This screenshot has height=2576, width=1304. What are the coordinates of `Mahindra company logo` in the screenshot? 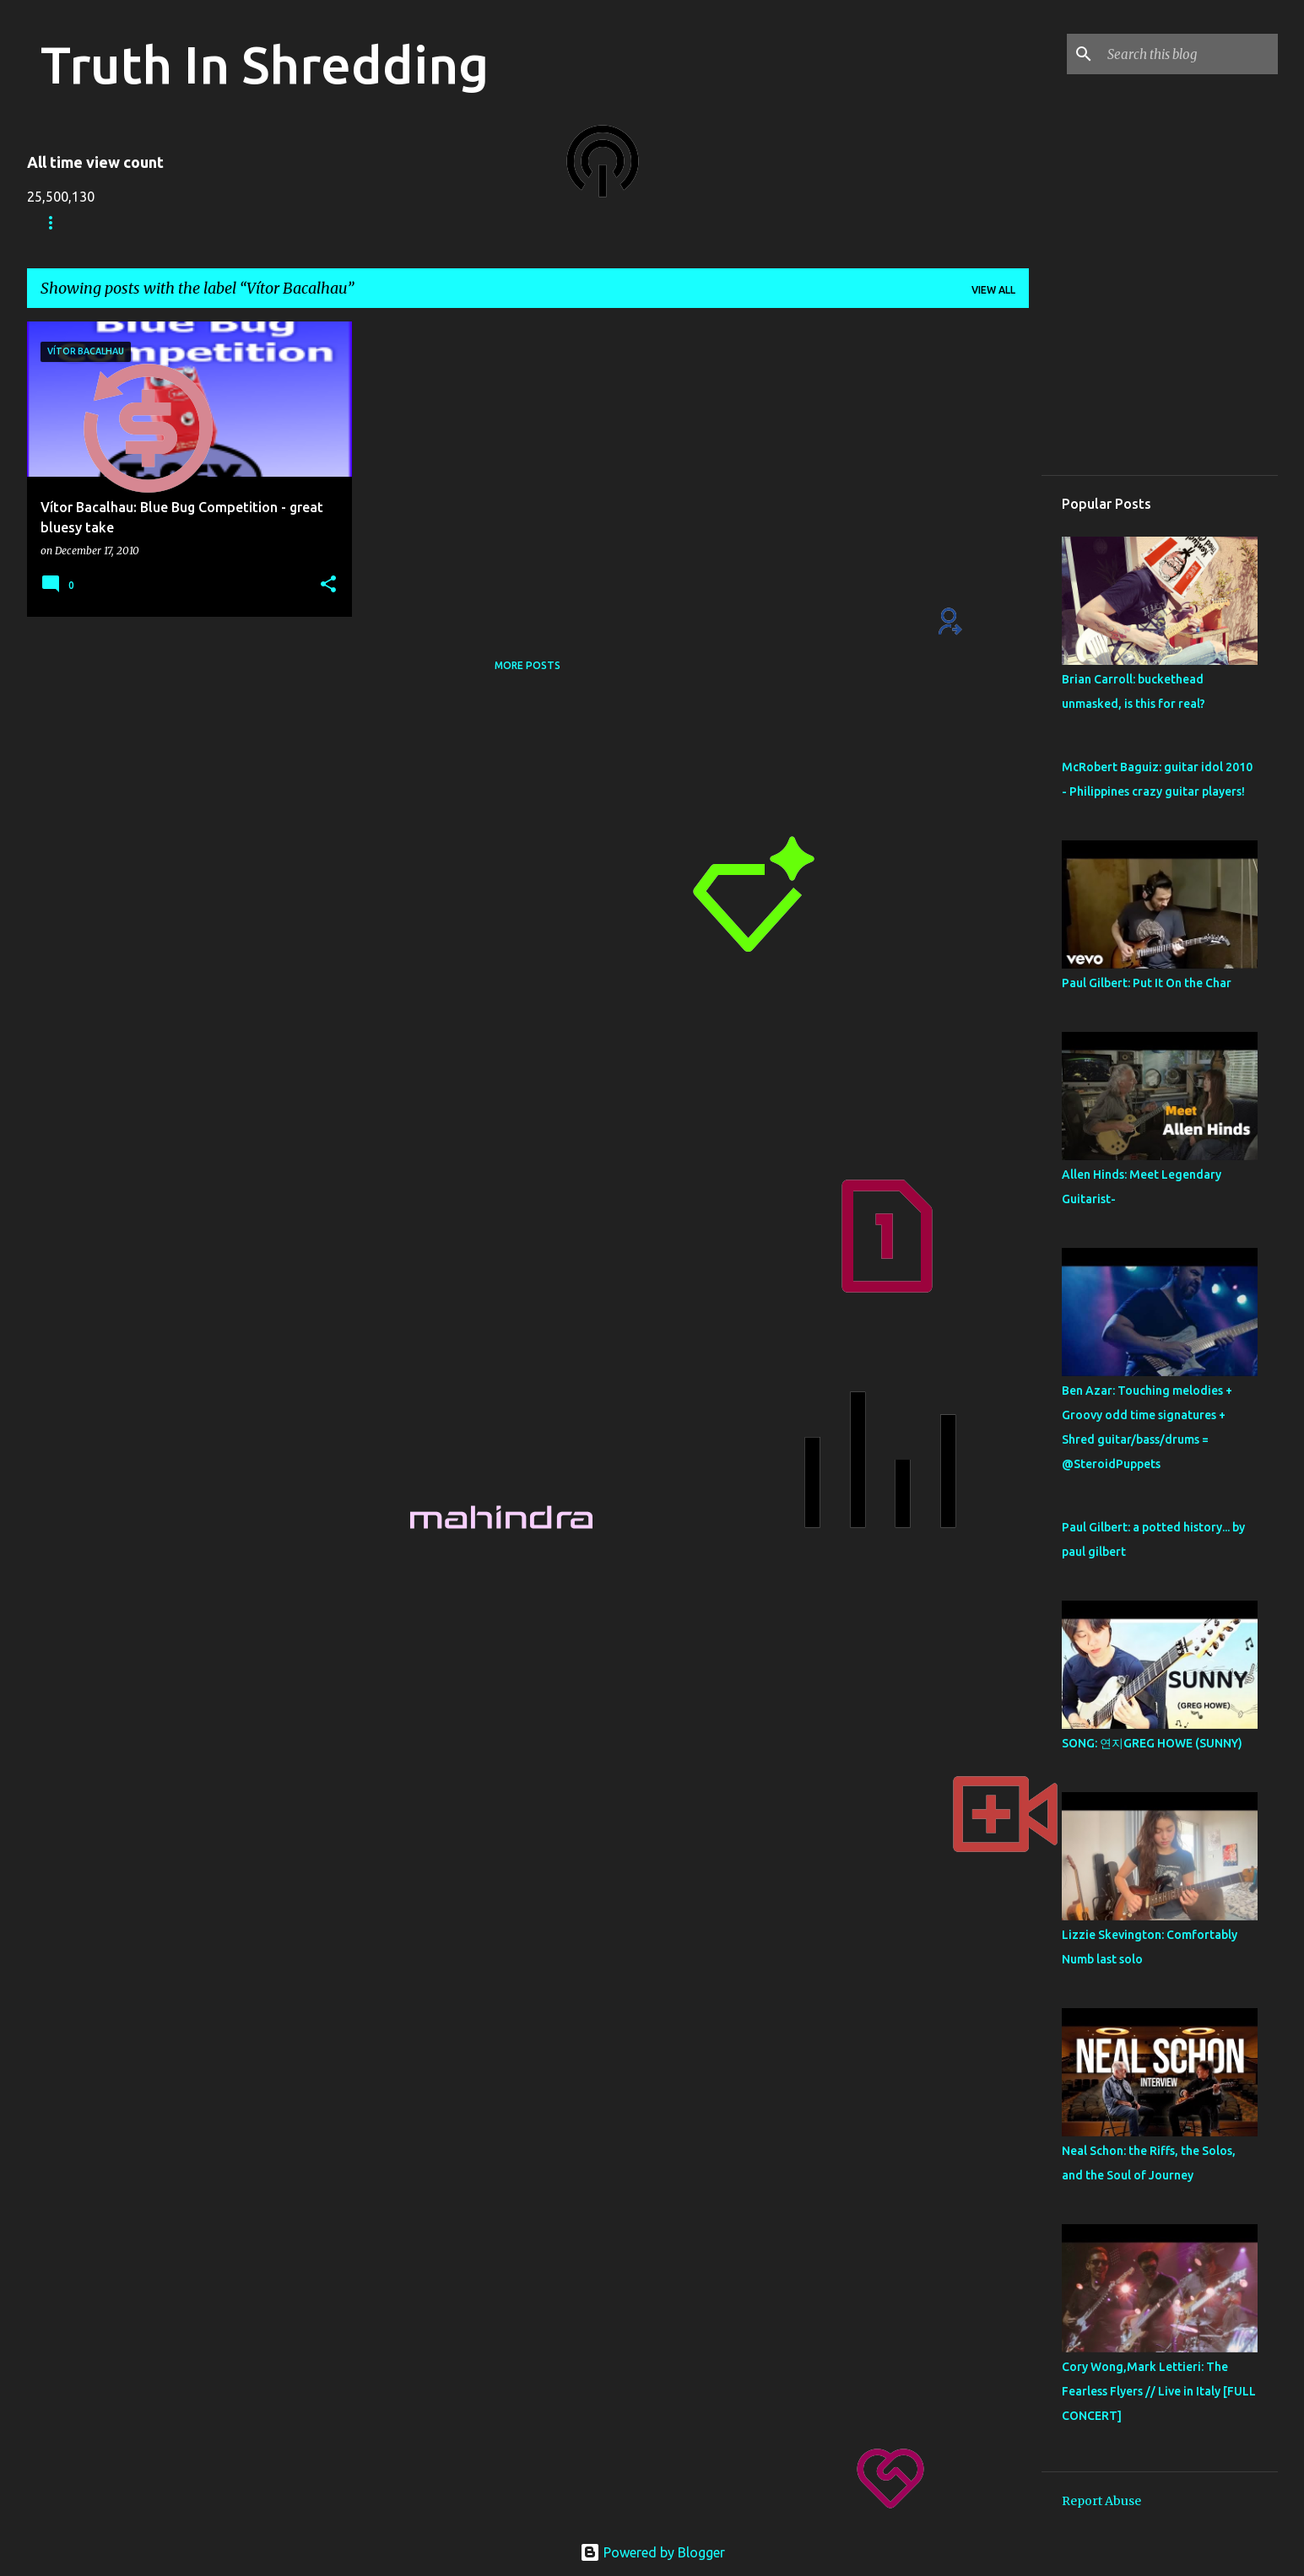 It's located at (501, 1517).